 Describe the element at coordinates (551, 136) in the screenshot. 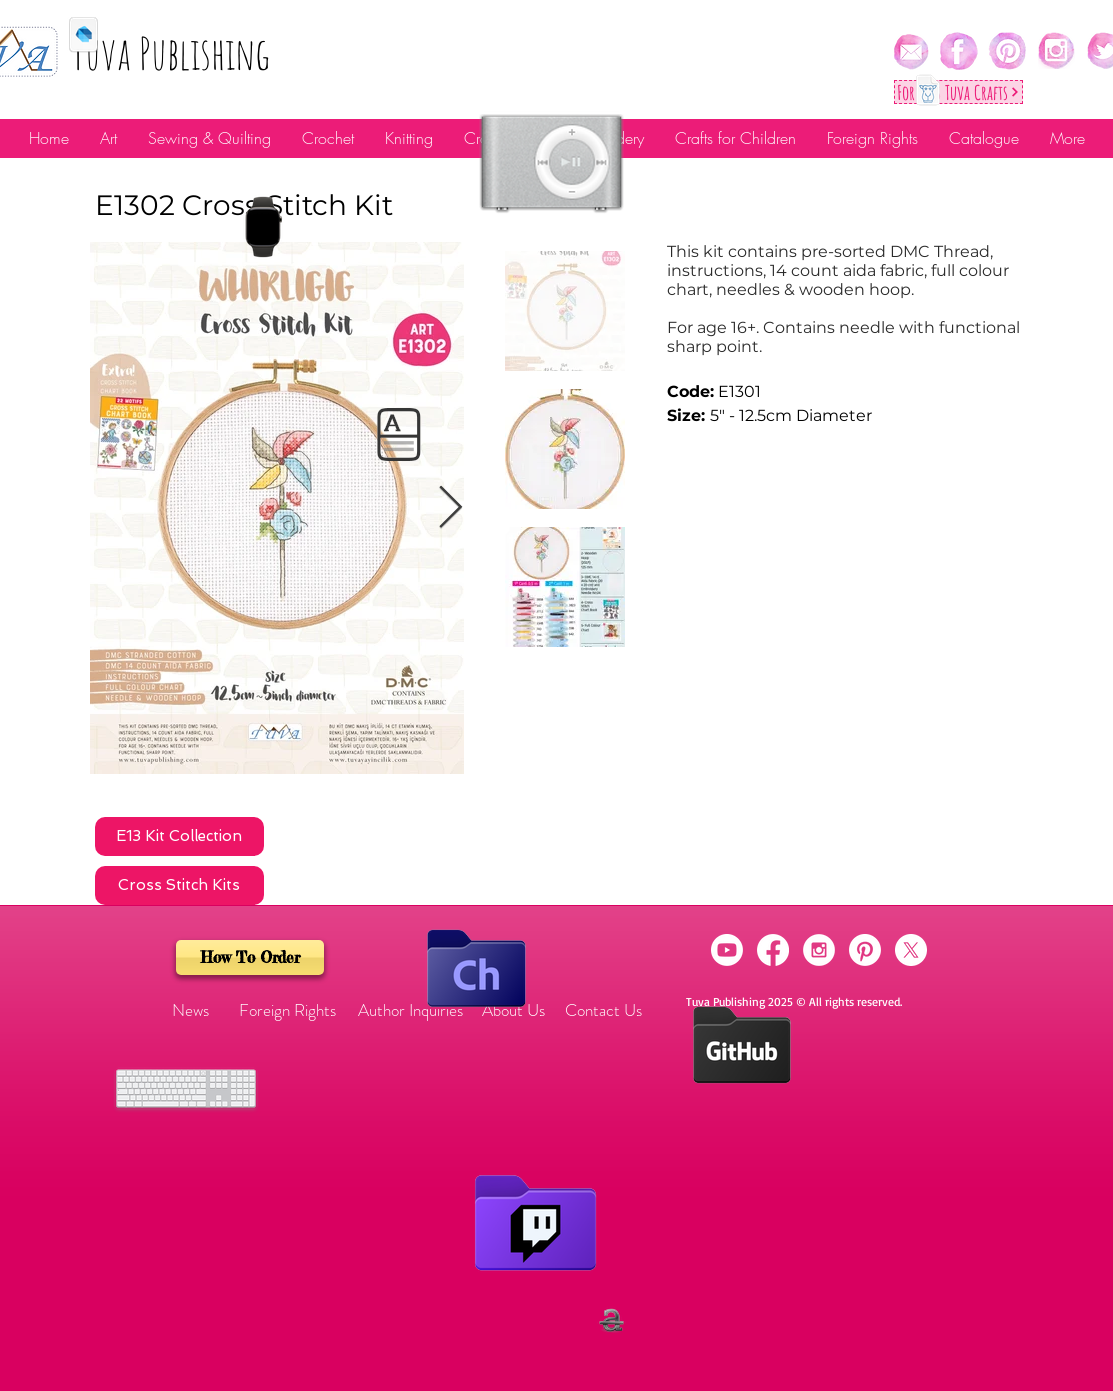

I see `iPod shuffle device connected` at that location.